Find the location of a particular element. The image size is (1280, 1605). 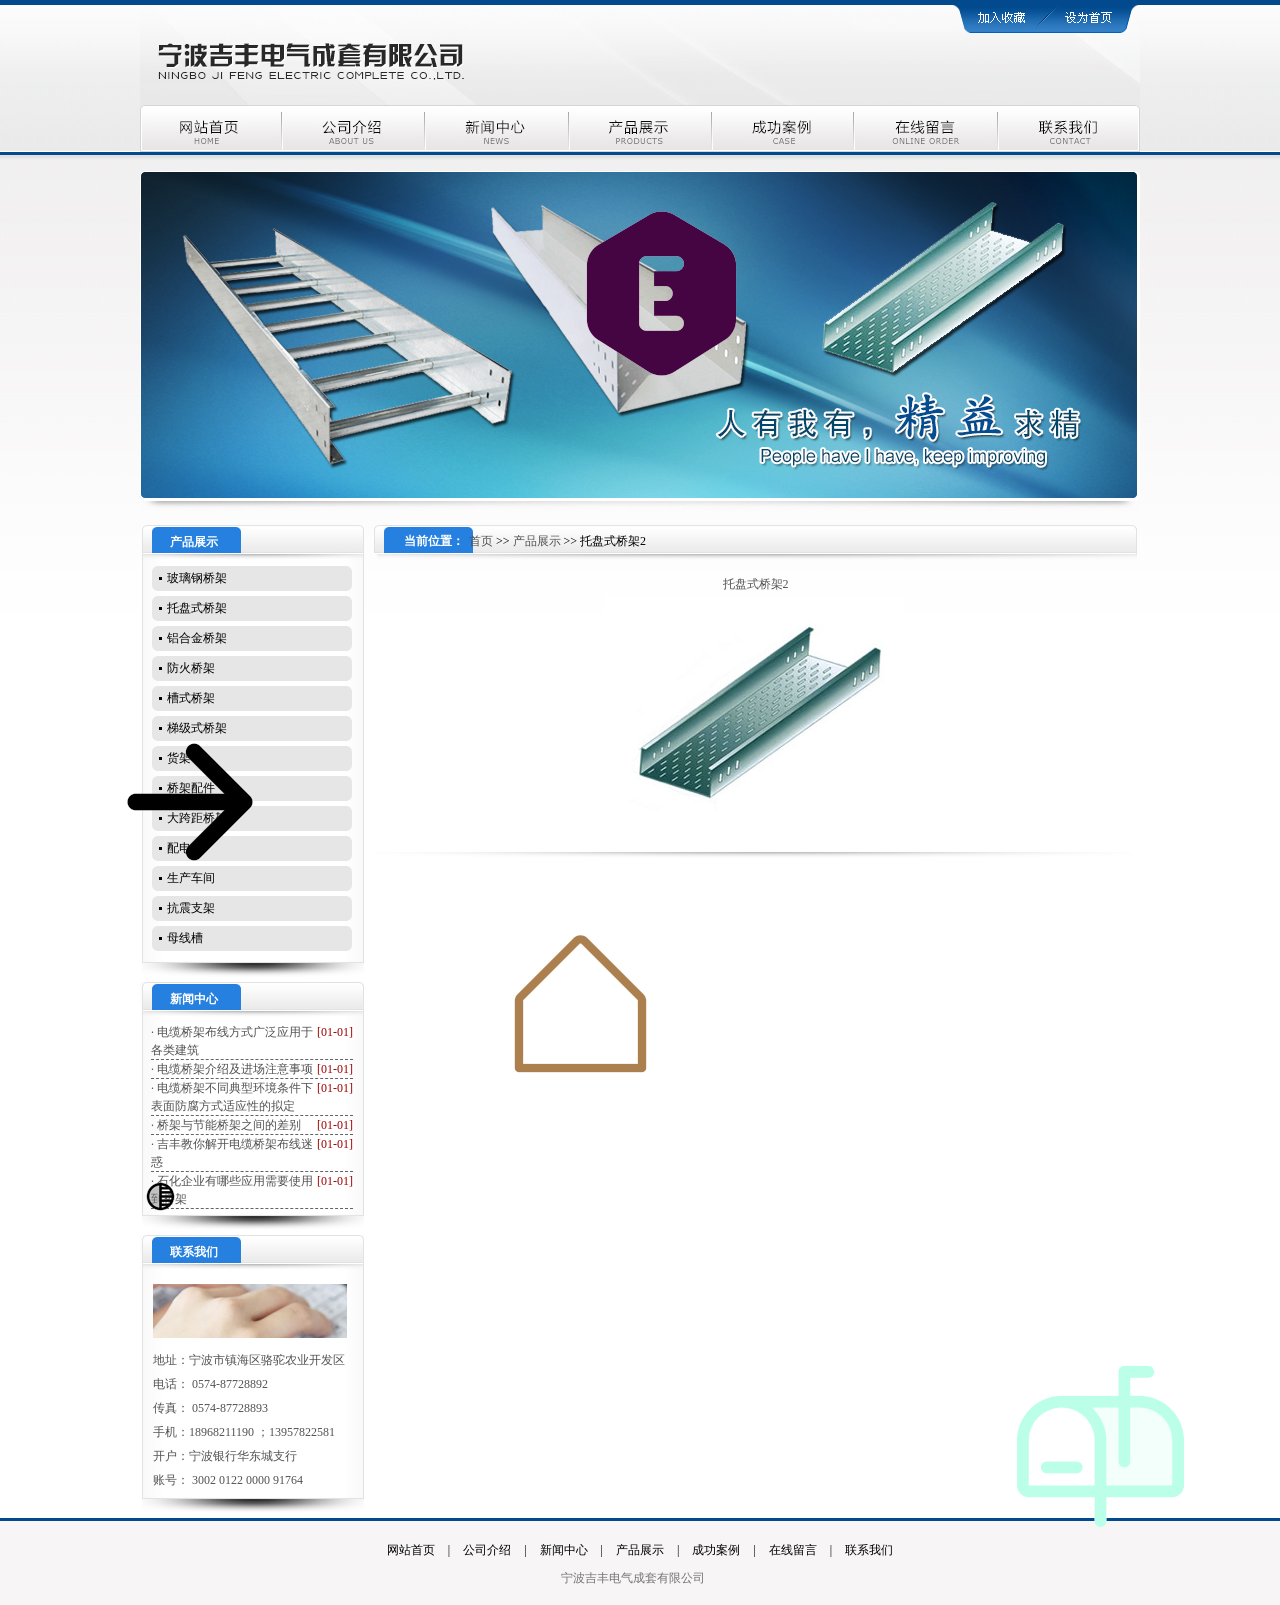

navigate to home screen is located at coordinates (580, 1006).